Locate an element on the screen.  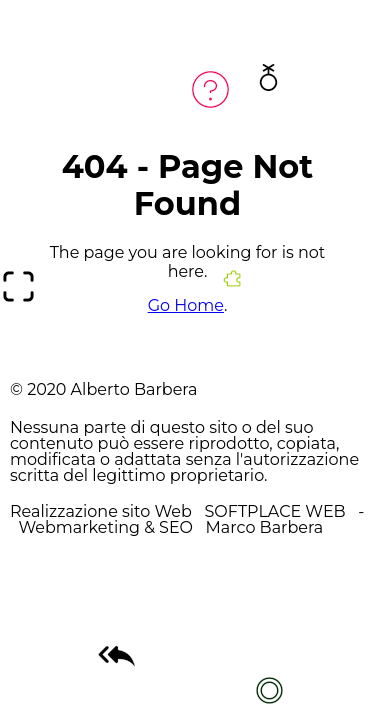
access help or support is located at coordinates (210, 89).